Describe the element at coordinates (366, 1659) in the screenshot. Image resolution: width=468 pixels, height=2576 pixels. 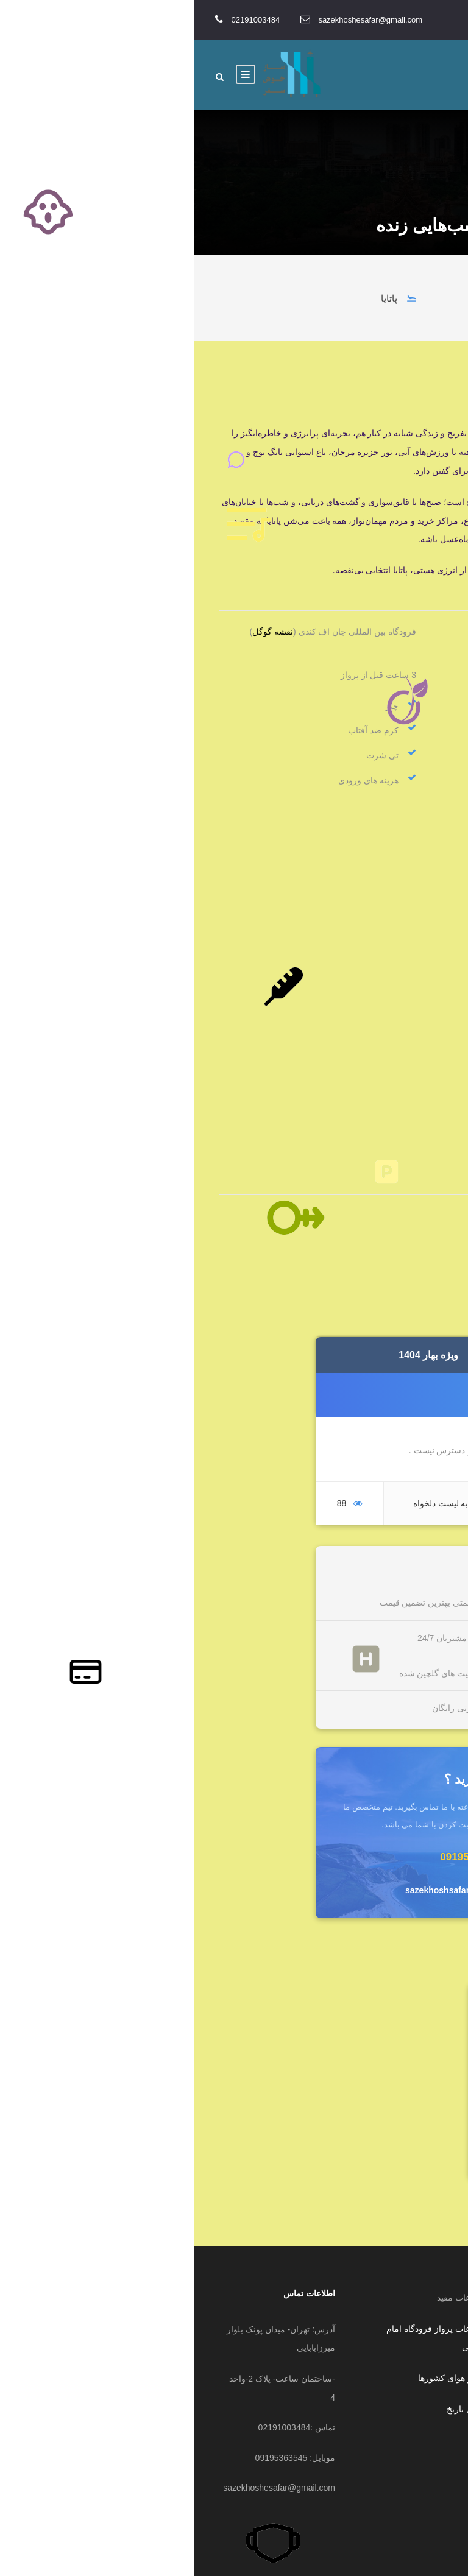
I see `indicates a hospital or medical facility nearby` at that location.